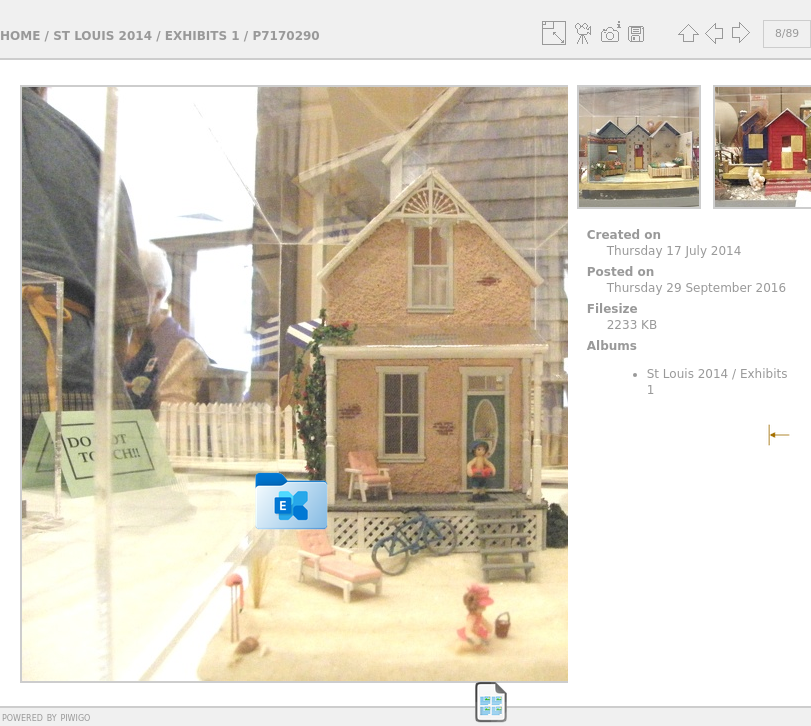 This screenshot has width=811, height=726. What do you see at coordinates (291, 503) in the screenshot?
I see `open microsoft exchange folder` at bounding box center [291, 503].